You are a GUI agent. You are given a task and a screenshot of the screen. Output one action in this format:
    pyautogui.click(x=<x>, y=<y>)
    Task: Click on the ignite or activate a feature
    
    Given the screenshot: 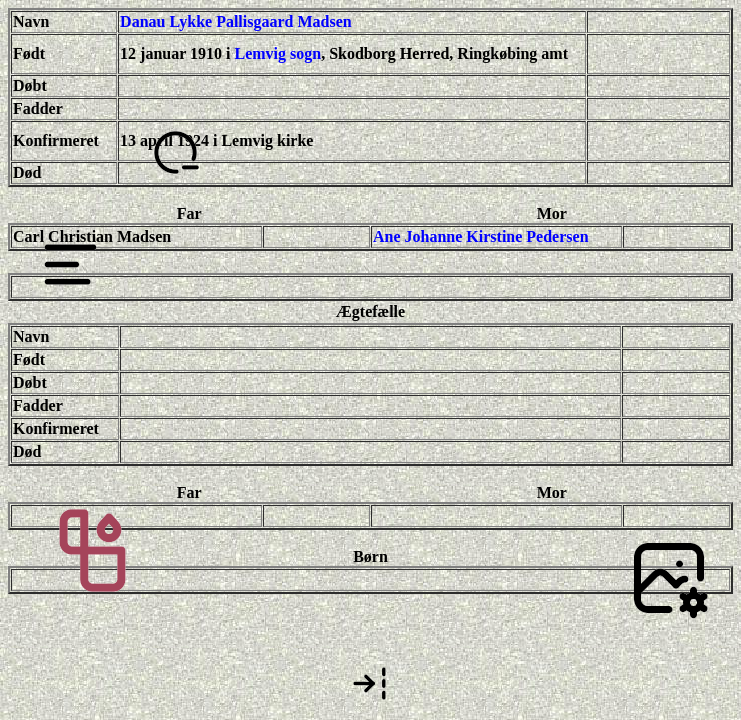 What is the action you would take?
    pyautogui.click(x=92, y=550)
    